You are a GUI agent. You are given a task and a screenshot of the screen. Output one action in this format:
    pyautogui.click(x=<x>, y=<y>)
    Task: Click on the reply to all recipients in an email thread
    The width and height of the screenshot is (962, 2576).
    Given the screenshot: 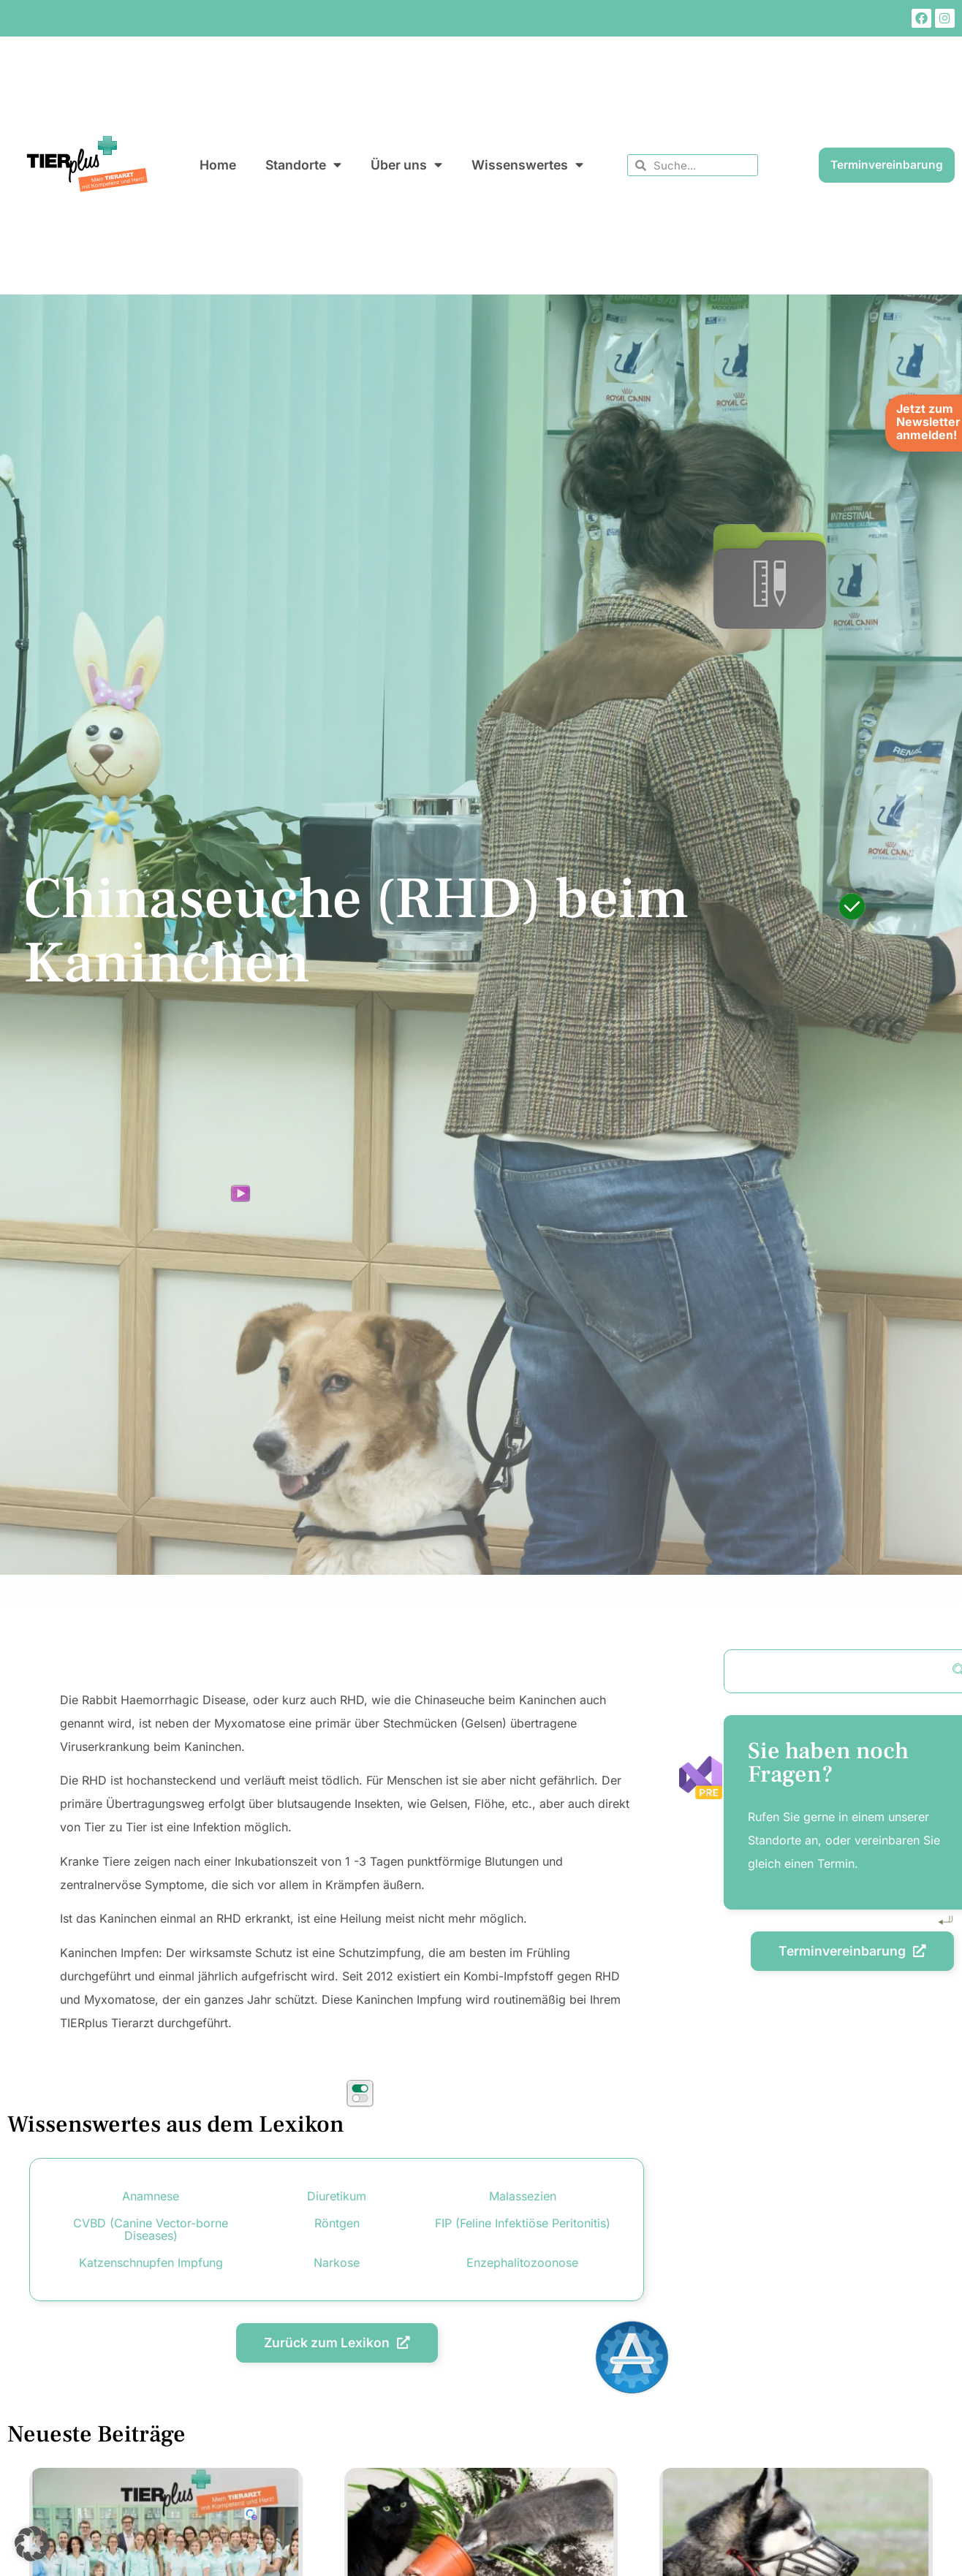 What is the action you would take?
    pyautogui.click(x=945, y=1919)
    